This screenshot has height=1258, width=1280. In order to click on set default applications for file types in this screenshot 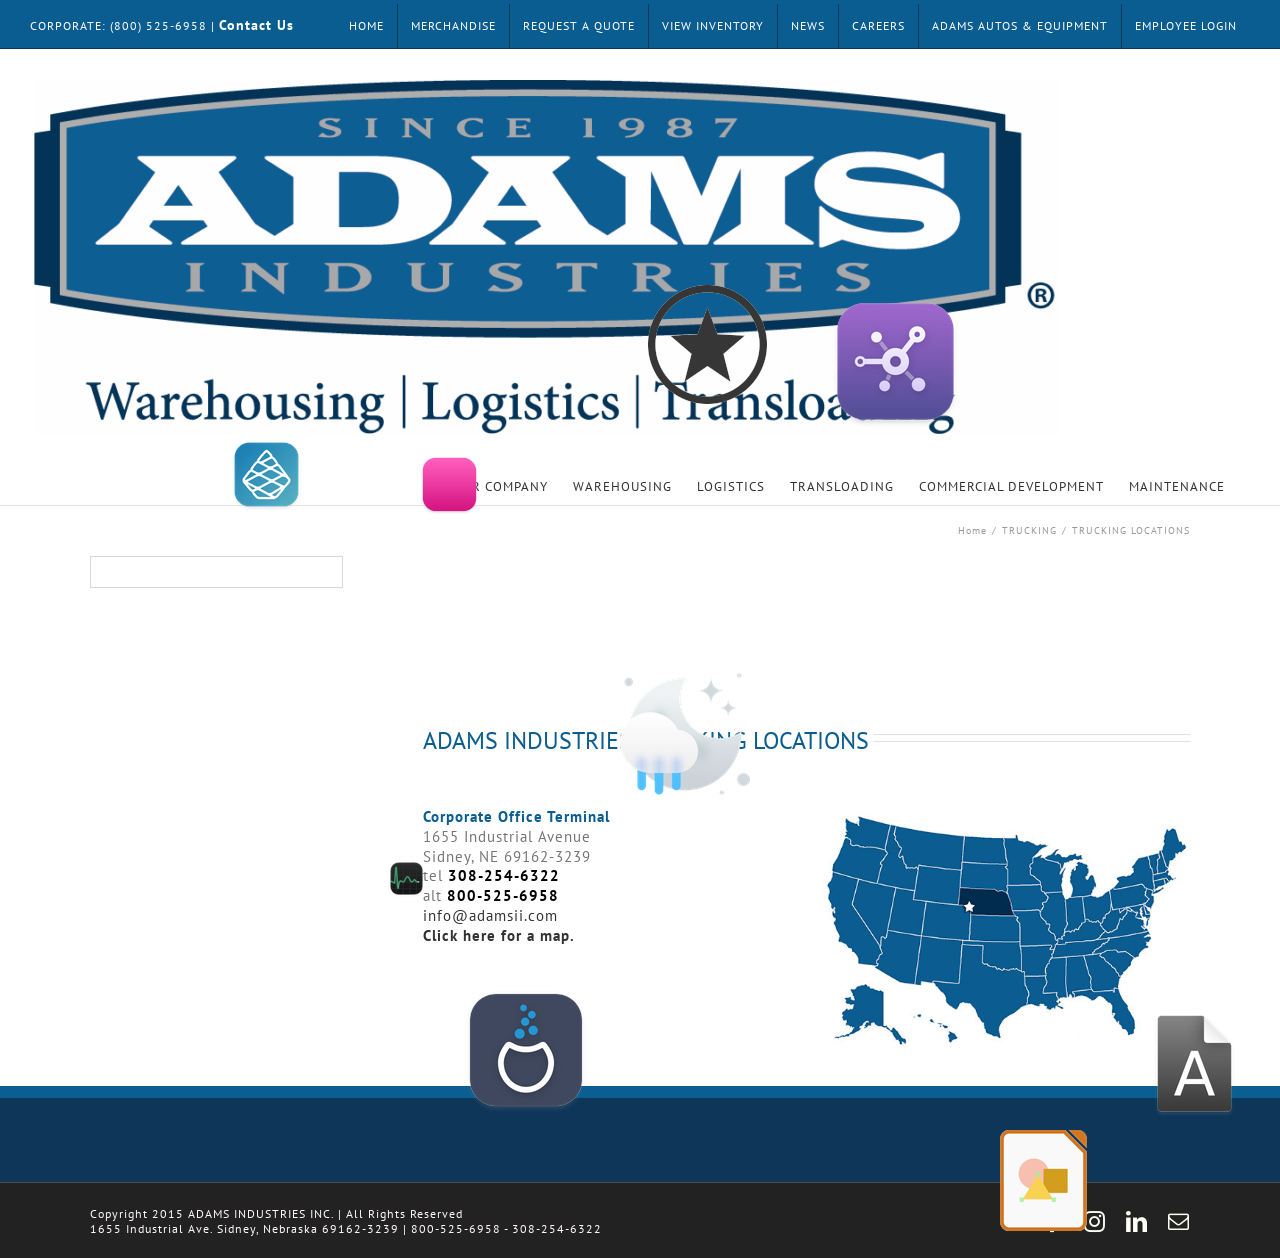, I will do `click(707, 344)`.